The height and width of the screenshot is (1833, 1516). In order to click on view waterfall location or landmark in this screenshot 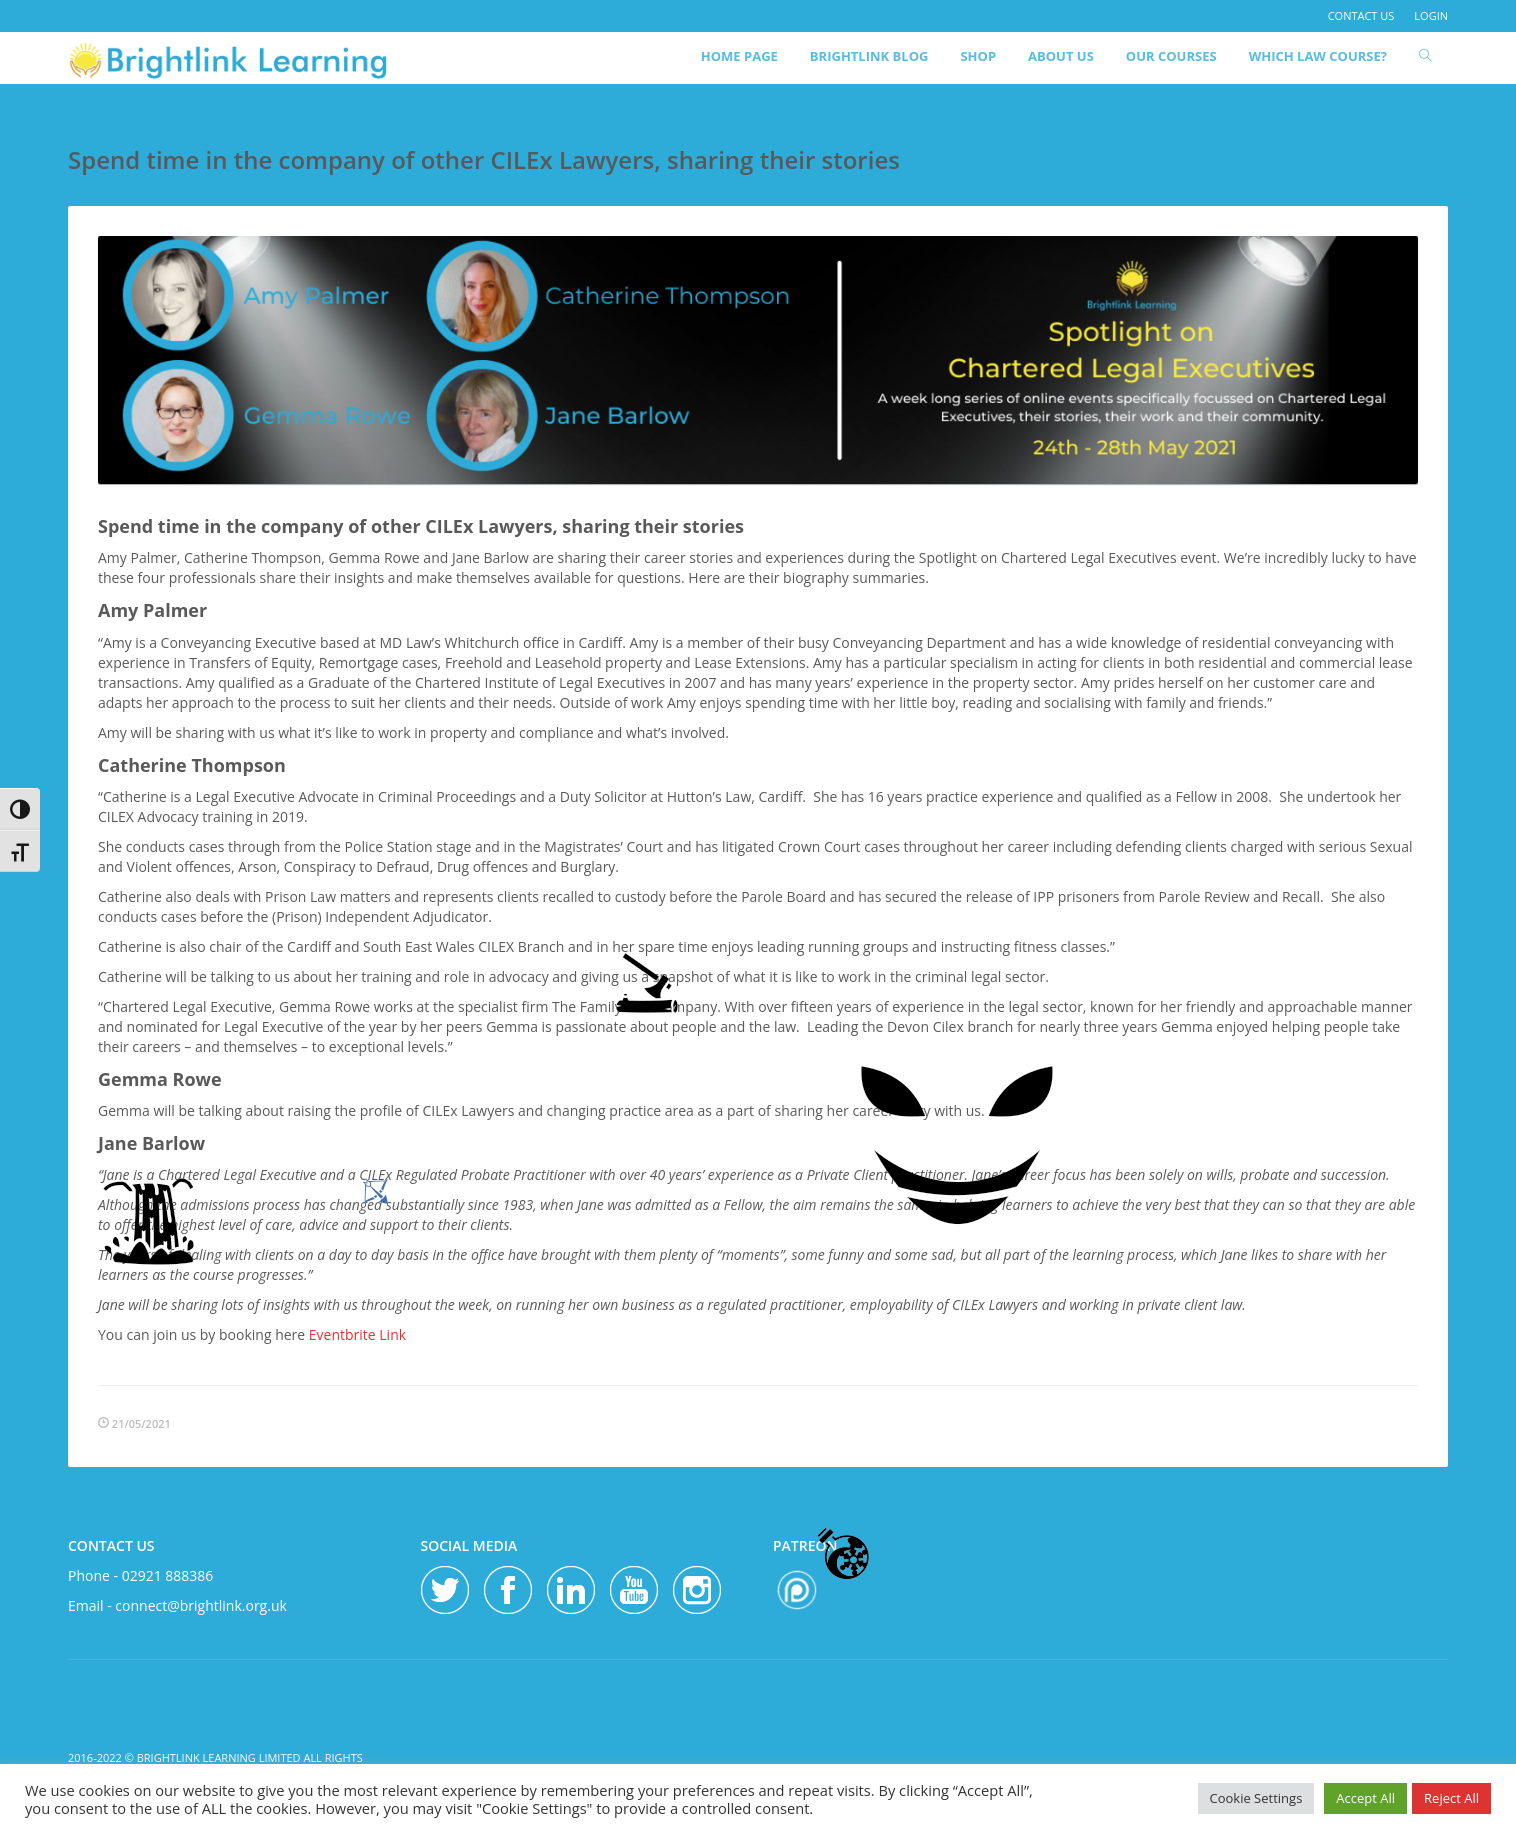, I will do `click(148, 1221)`.